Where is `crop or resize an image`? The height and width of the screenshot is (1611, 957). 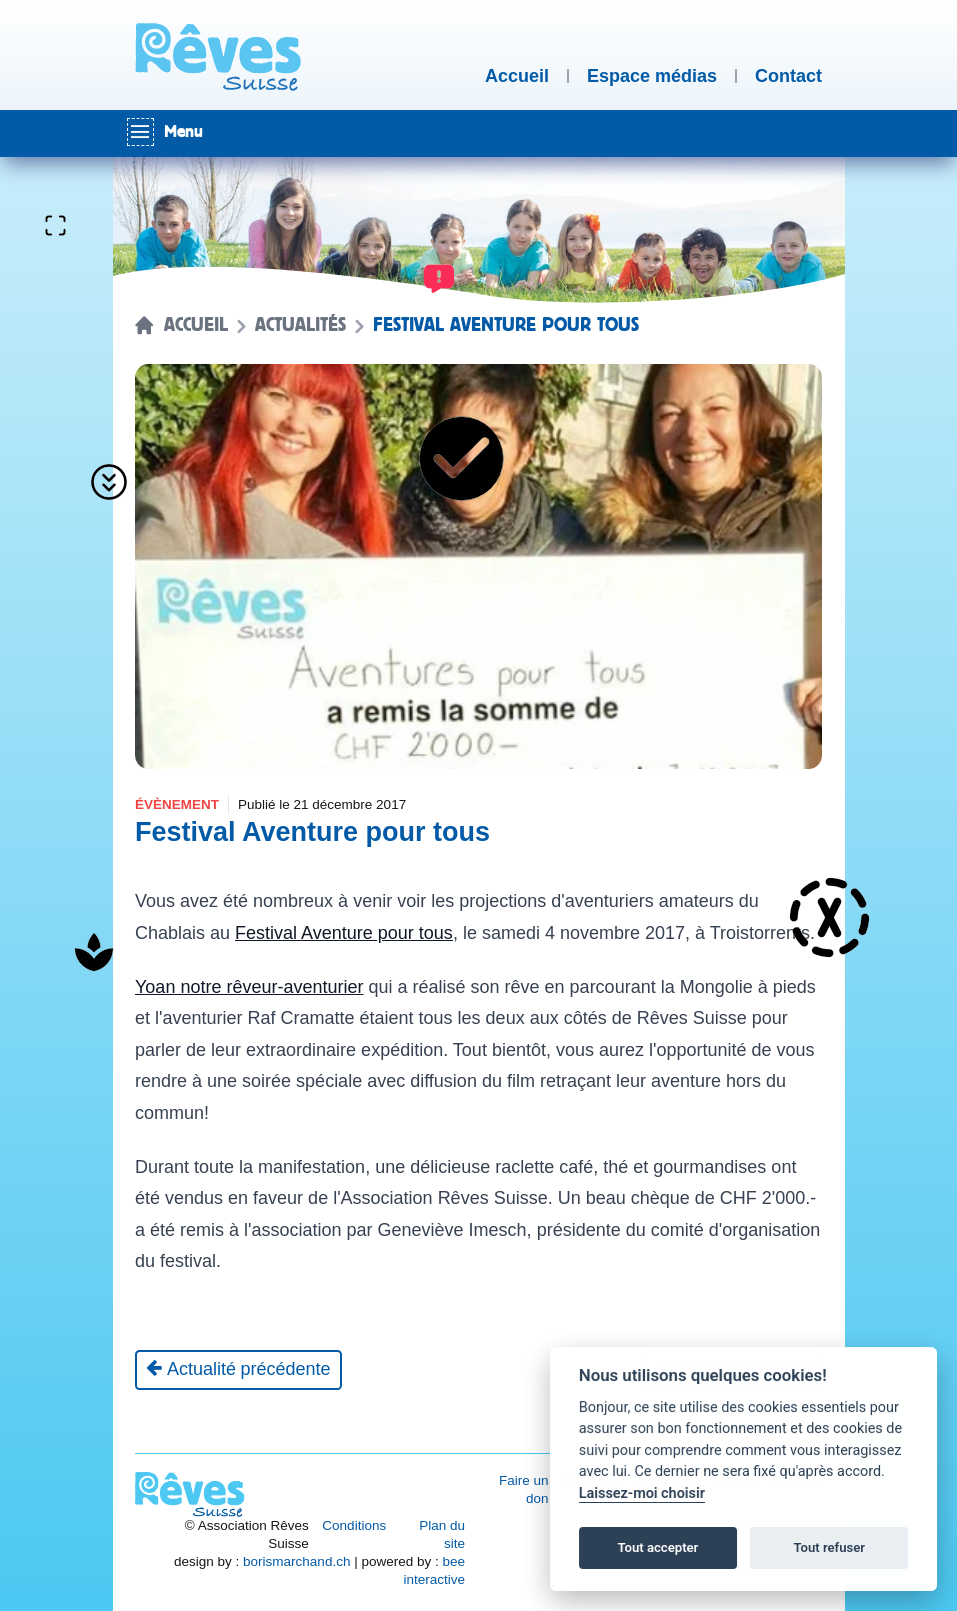 crop or resize an image is located at coordinates (55, 225).